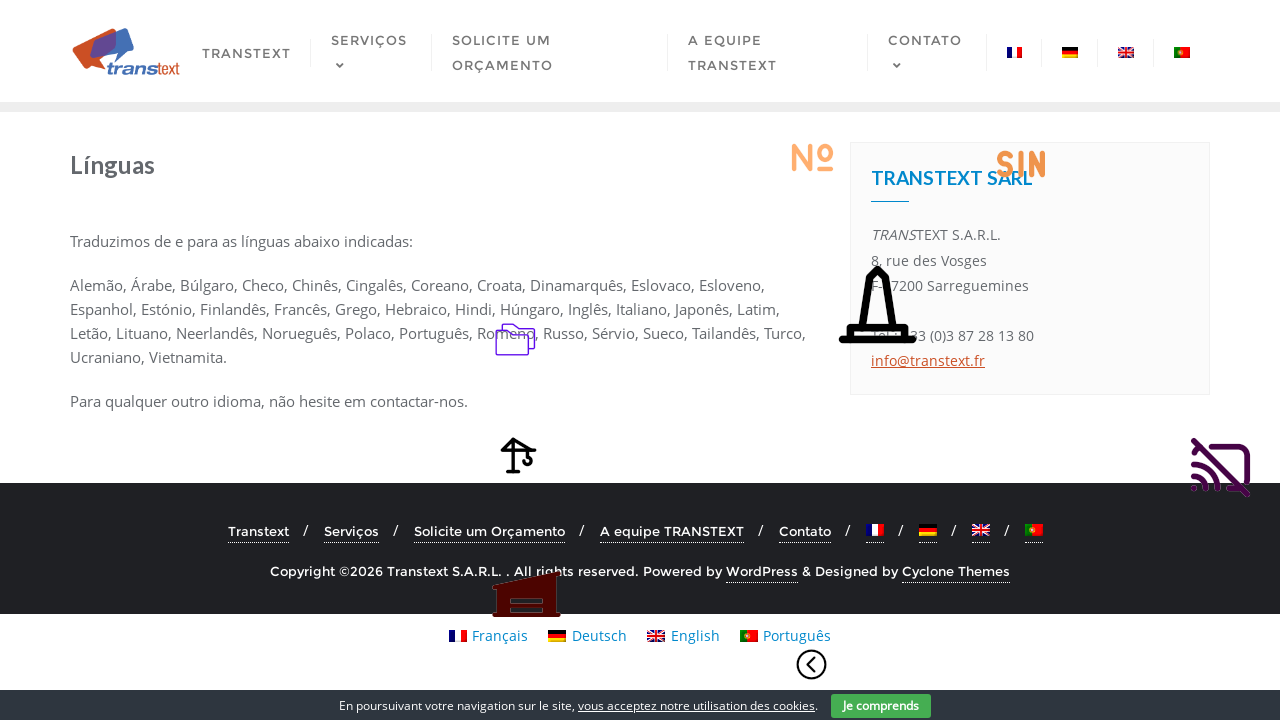 The height and width of the screenshot is (720, 1280). Describe the element at coordinates (1220, 467) in the screenshot. I see `screen casting is unavailable or disabled` at that location.